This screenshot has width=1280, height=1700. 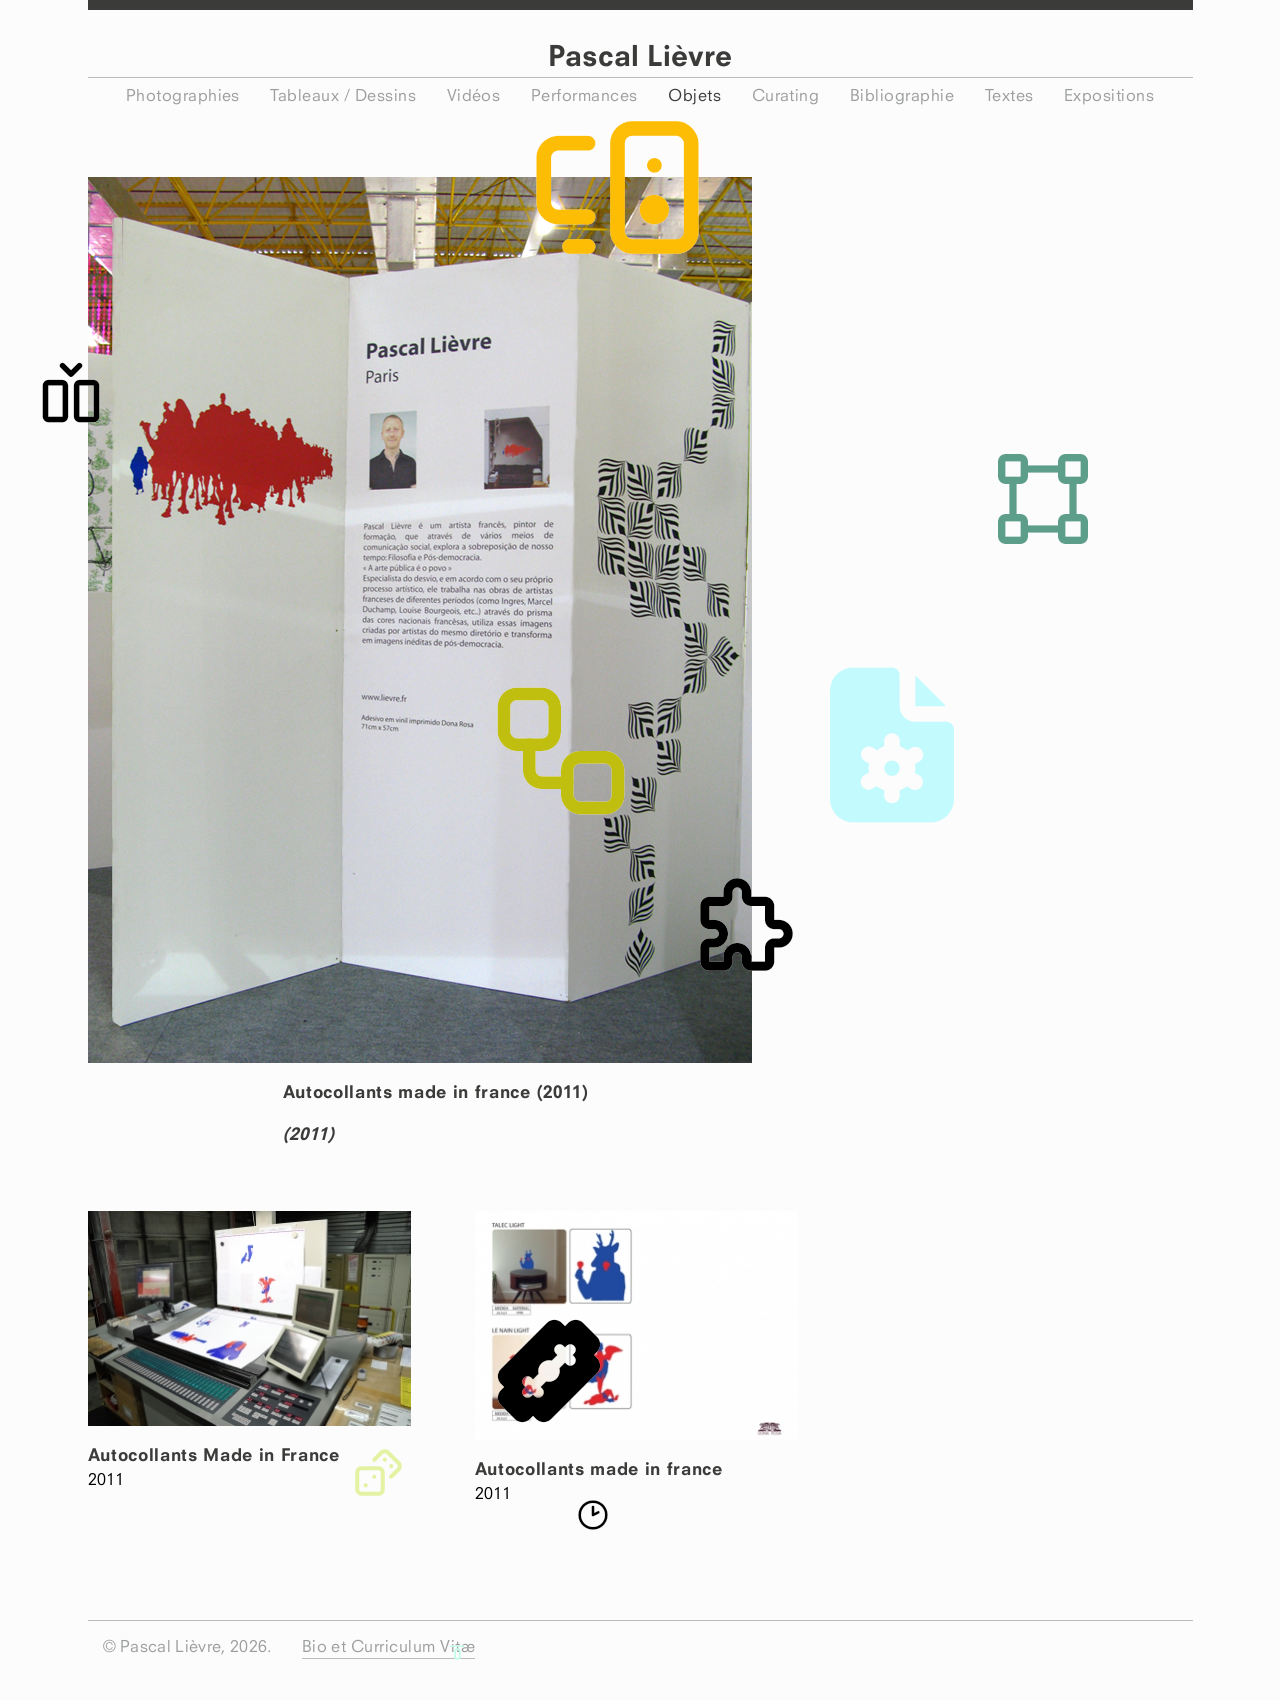 I want to click on access plugins or extensions, so click(x=746, y=924).